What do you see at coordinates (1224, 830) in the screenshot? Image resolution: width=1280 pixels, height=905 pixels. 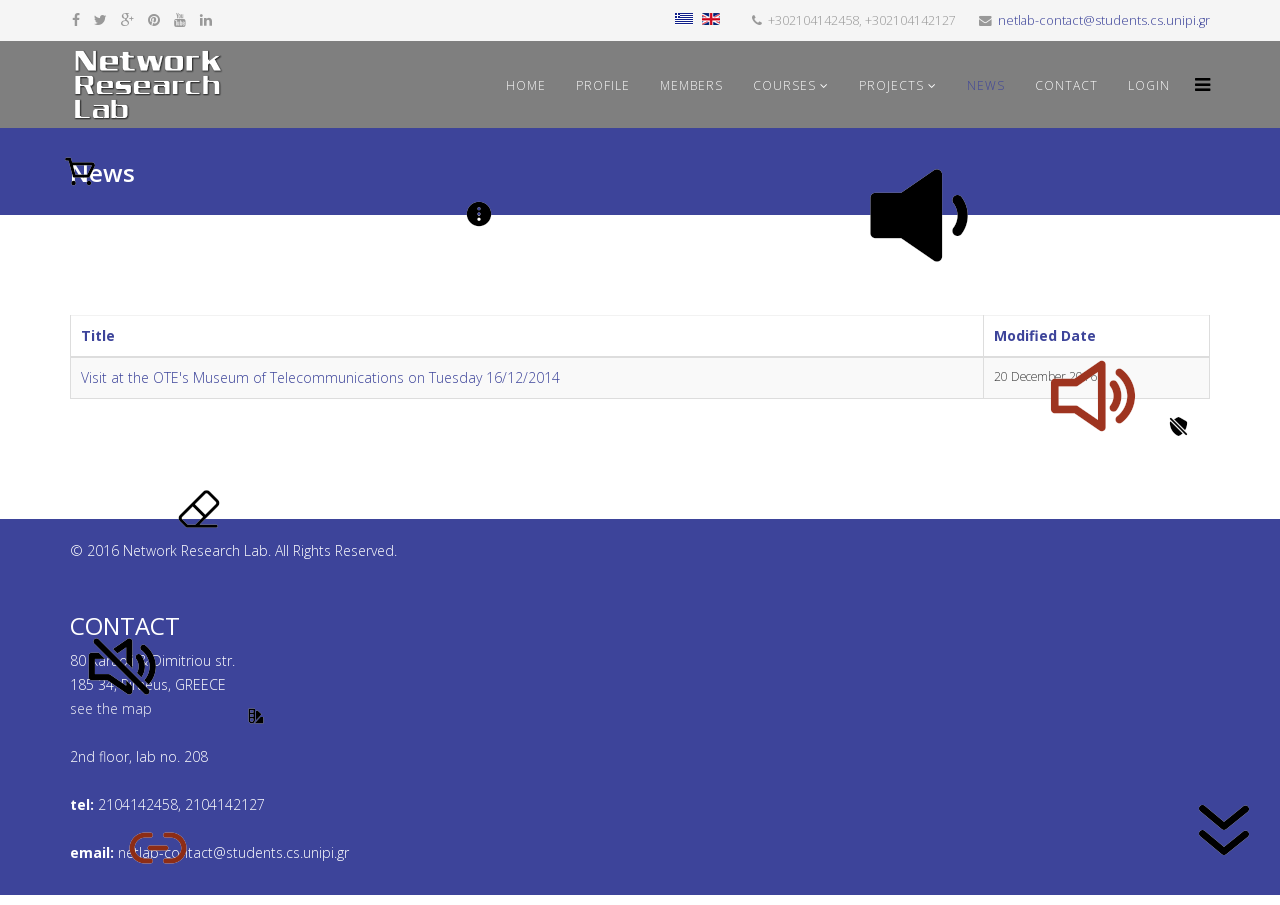 I see `expand content or show more items` at bounding box center [1224, 830].